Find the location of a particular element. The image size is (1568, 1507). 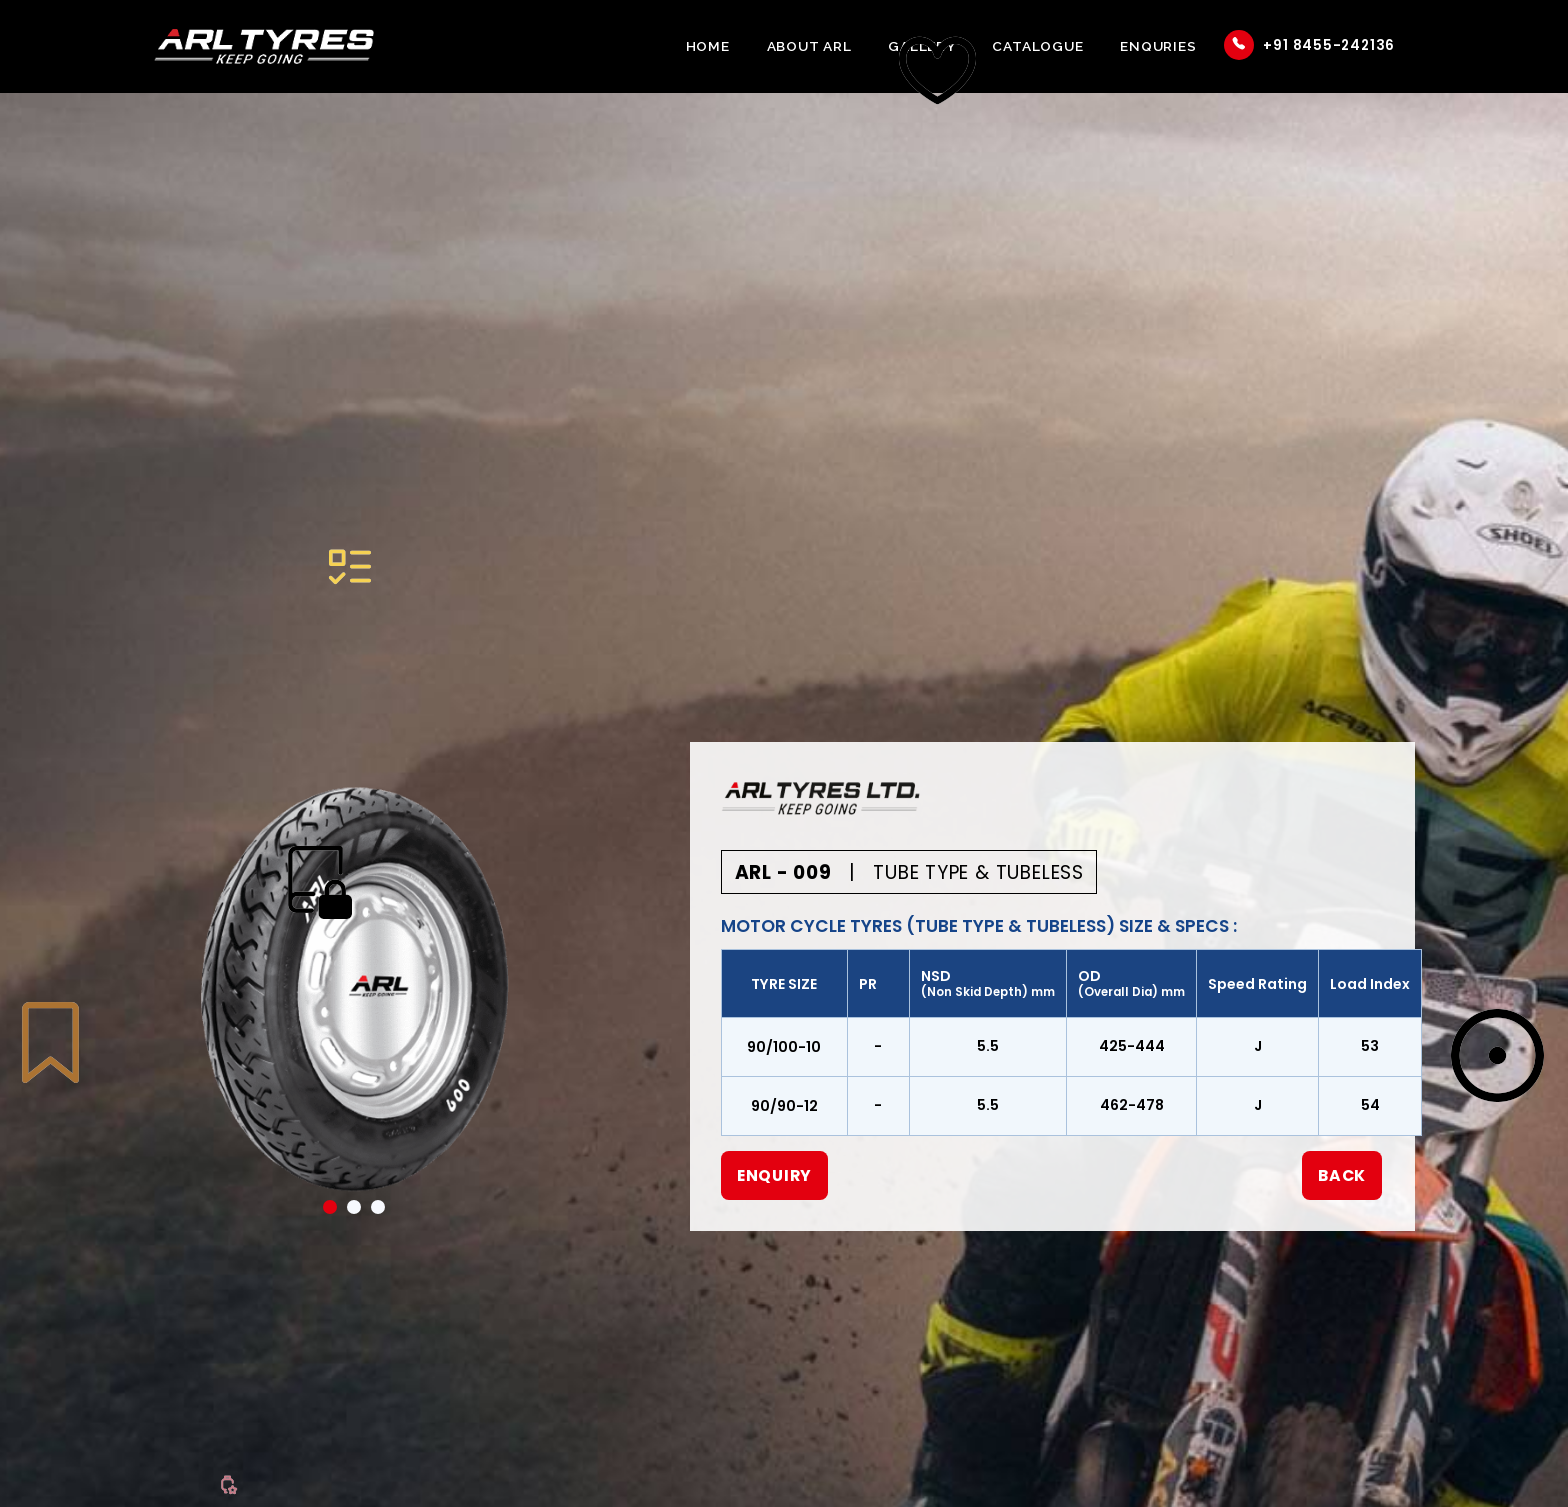

view task list or checklist is located at coordinates (350, 566).